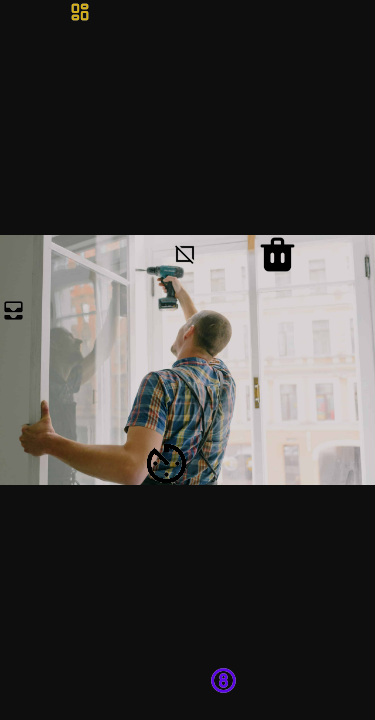  Describe the element at coordinates (80, 12) in the screenshot. I see `open dashboard view` at that location.